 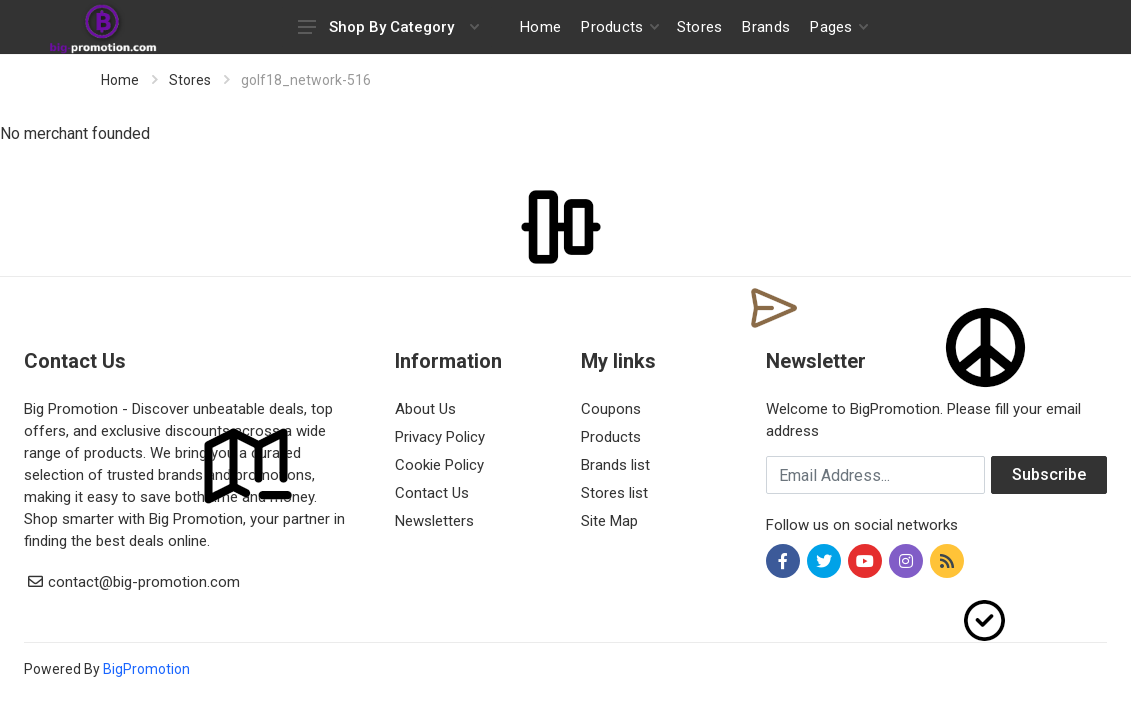 What do you see at coordinates (984, 620) in the screenshot?
I see `indicates a closed or resolved issue` at bounding box center [984, 620].